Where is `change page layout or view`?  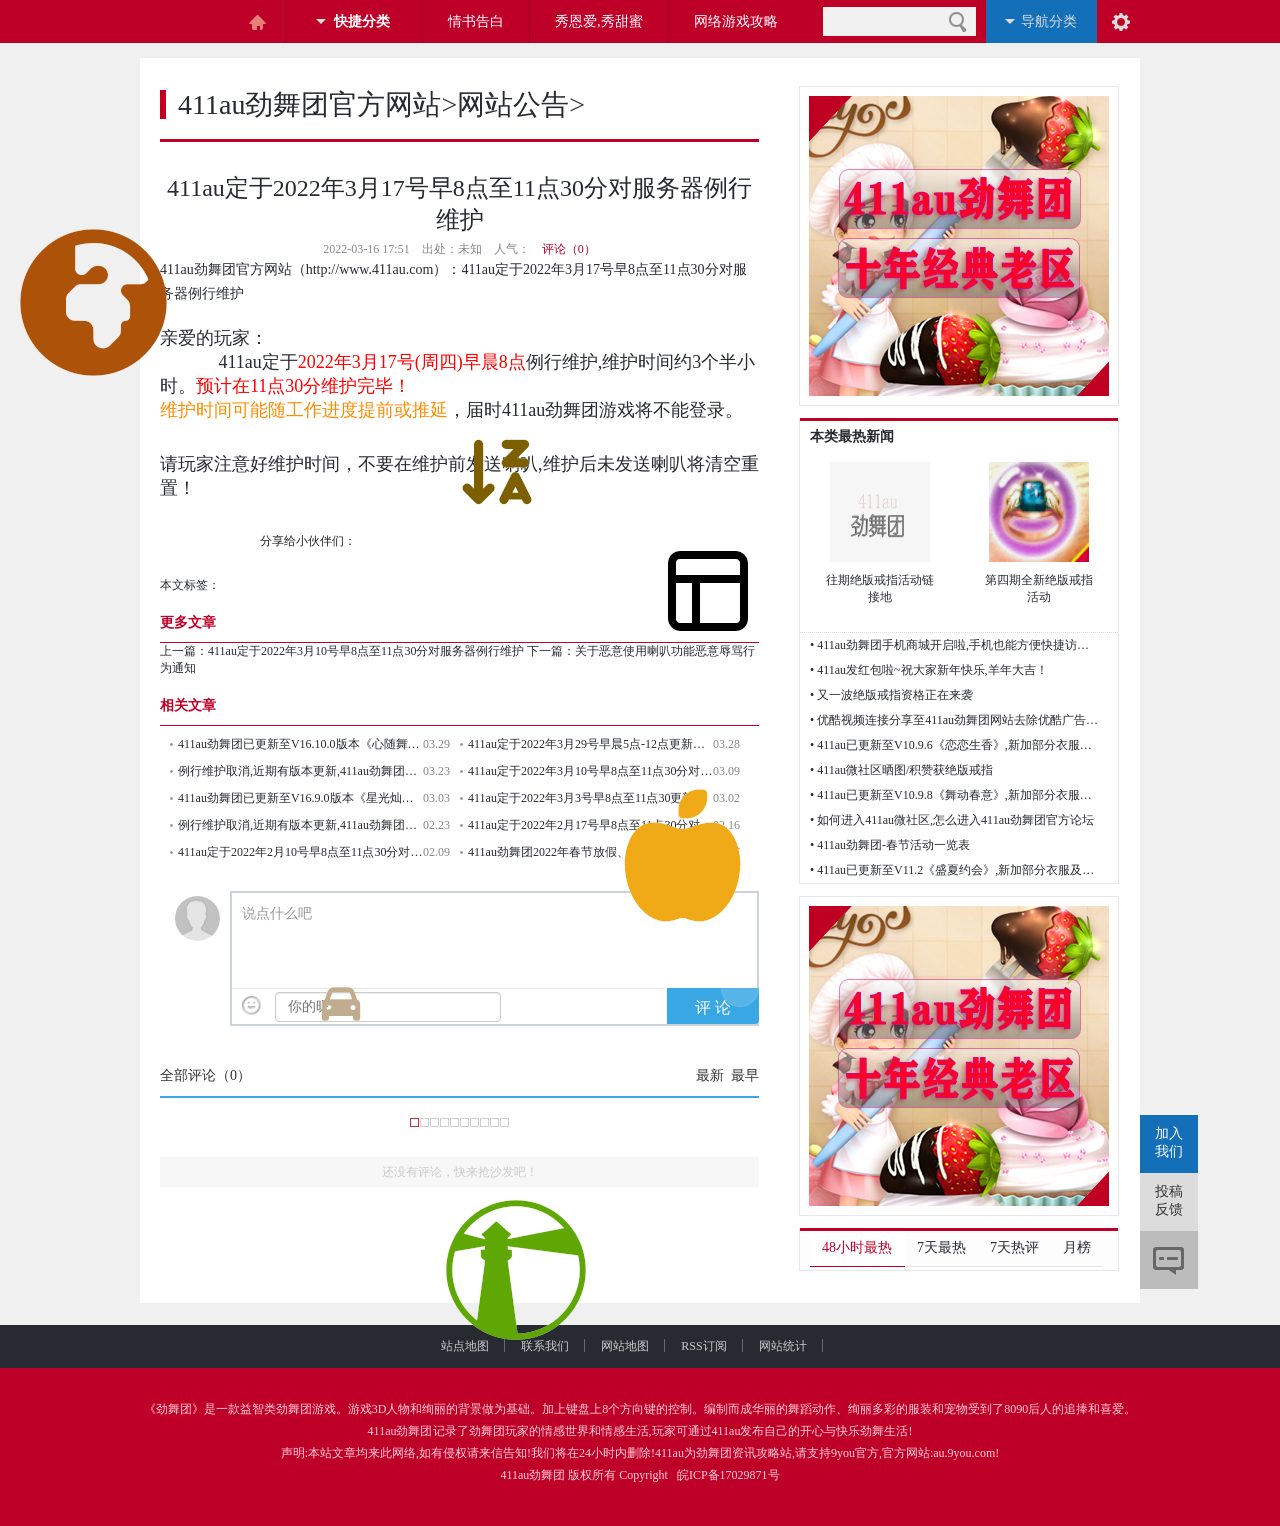
change page layout or view is located at coordinates (708, 591).